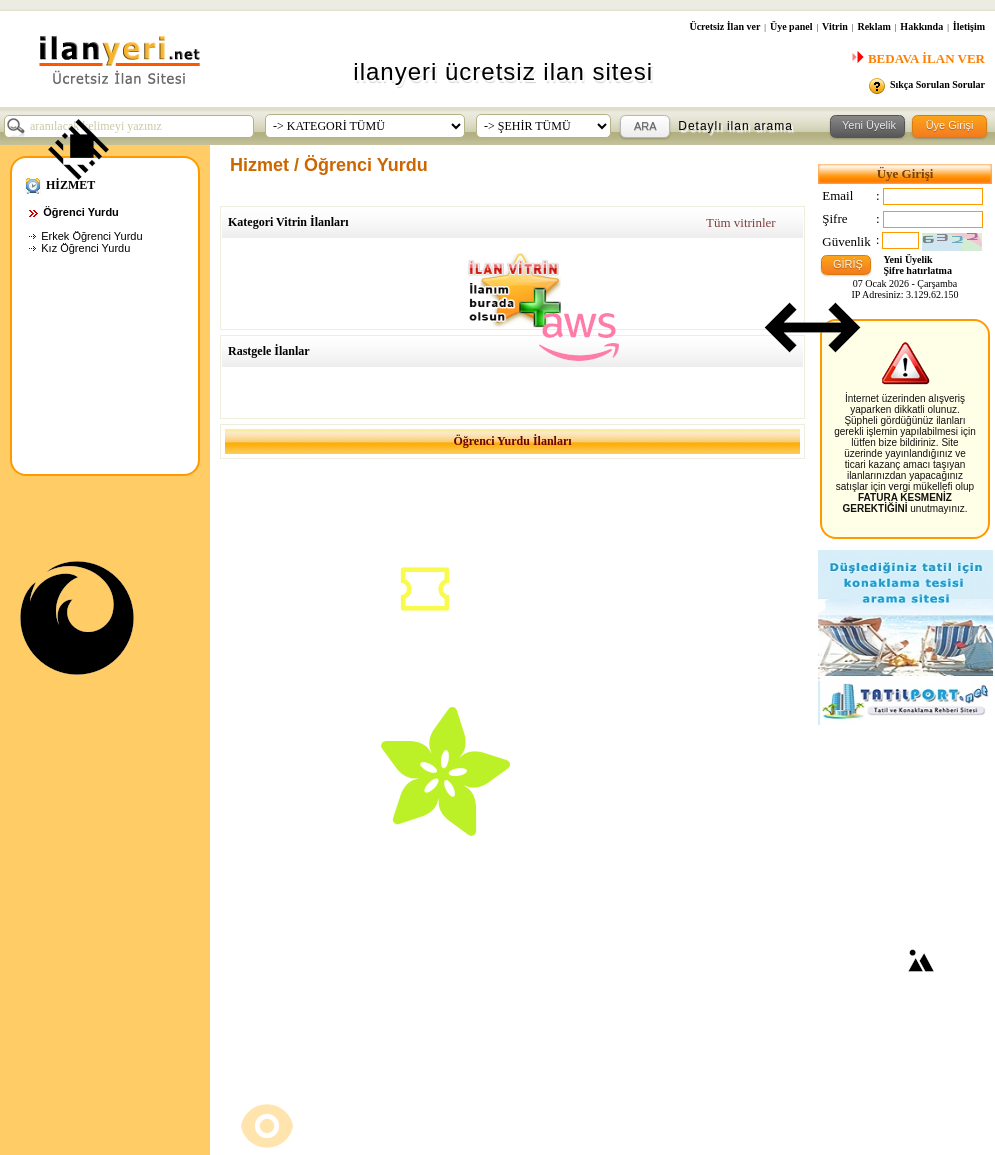  Describe the element at coordinates (267, 1126) in the screenshot. I see `view or preview content` at that location.